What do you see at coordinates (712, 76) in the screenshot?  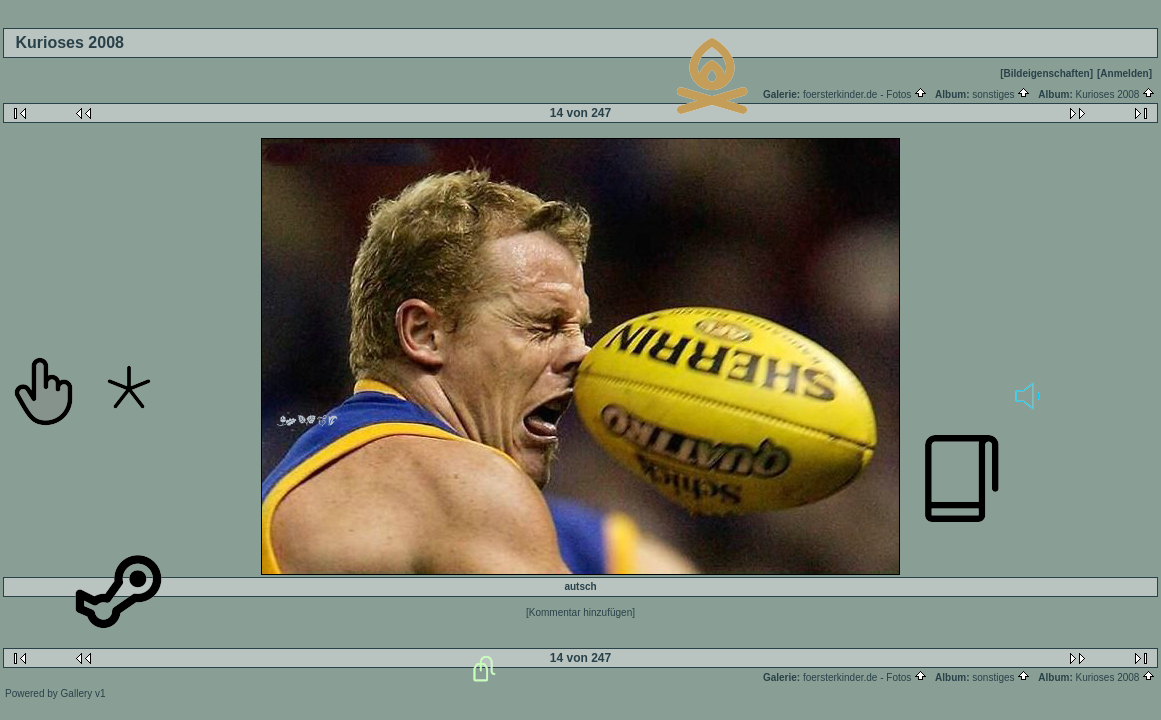 I see `access camping or outdoor activity features` at bounding box center [712, 76].